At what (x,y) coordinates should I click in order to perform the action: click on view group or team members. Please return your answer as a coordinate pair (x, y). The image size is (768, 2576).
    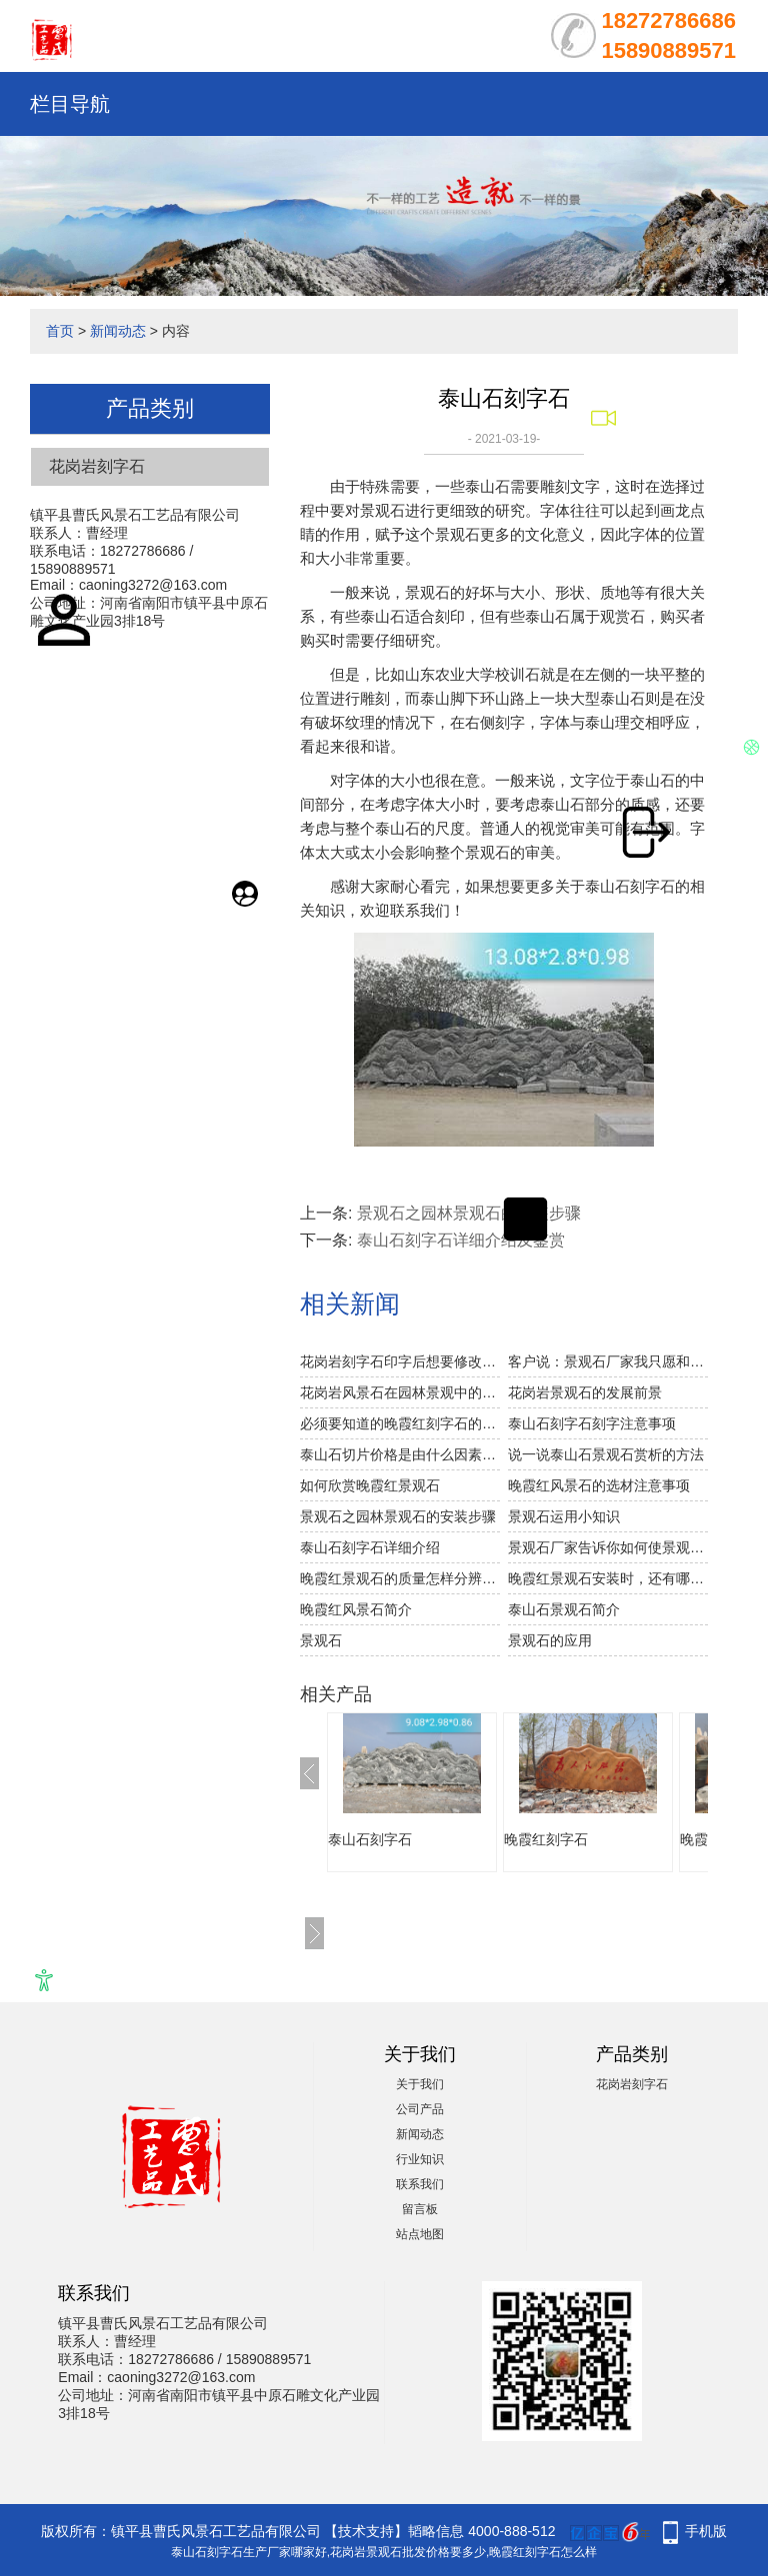
    Looking at the image, I should click on (245, 894).